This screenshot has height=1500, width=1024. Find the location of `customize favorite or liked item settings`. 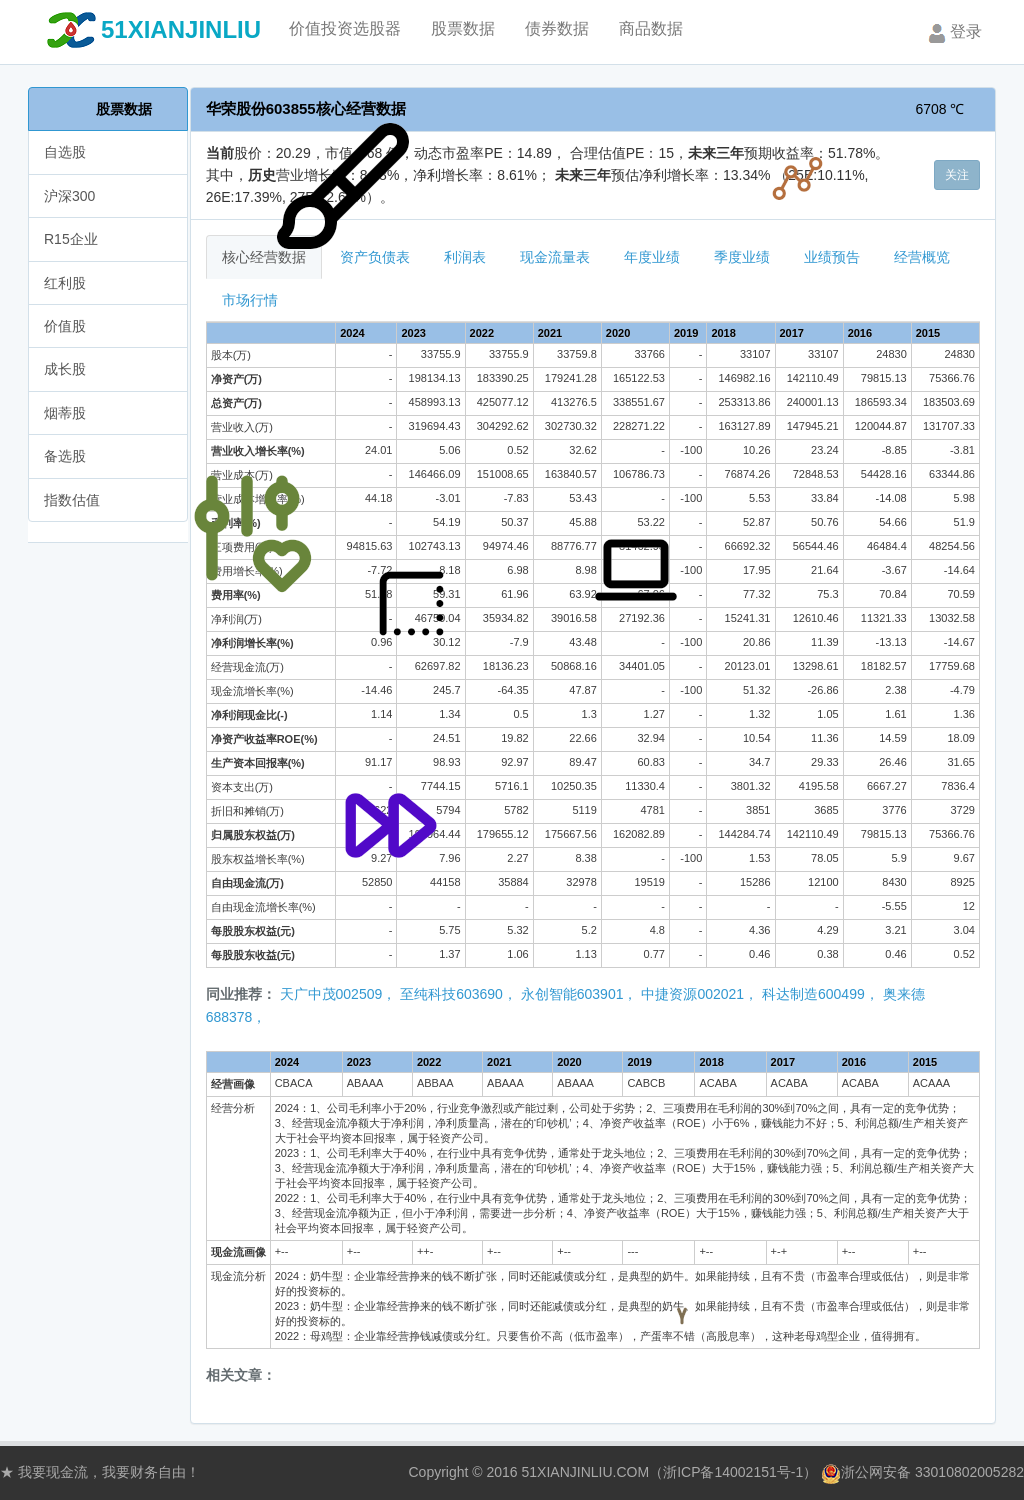

customize favorite or liked item settings is located at coordinates (247, 528).